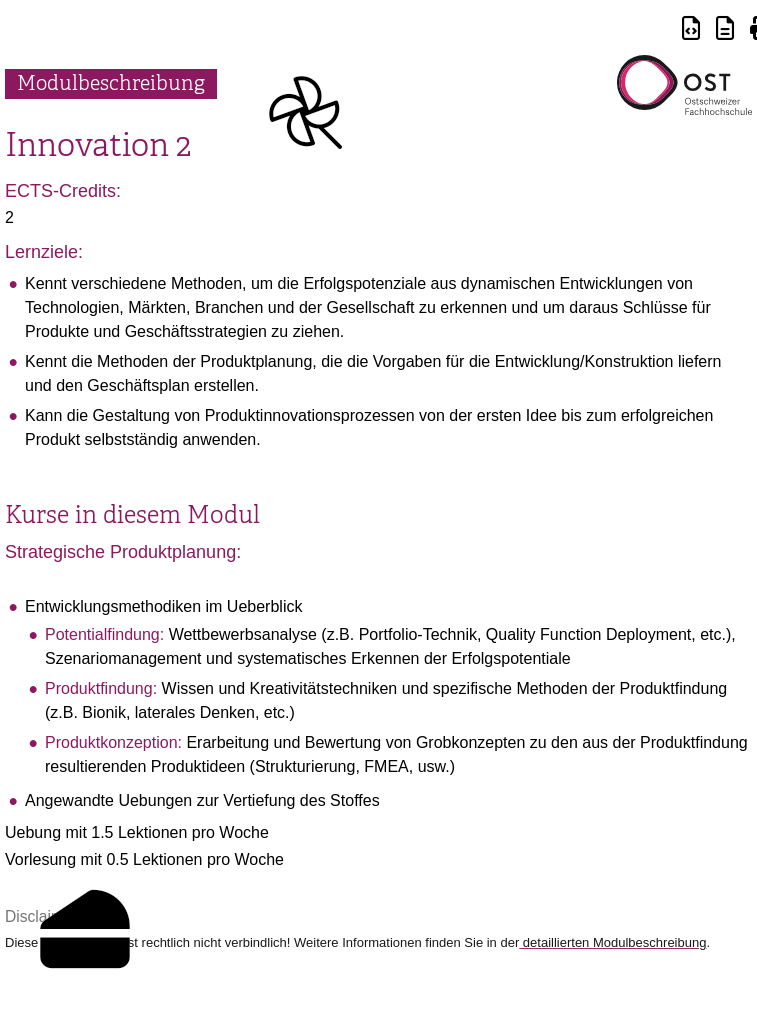 This screenshot has width=757, height=1032. I want to click on indicates dairy or cheese category in a food app, so click(85, 929).